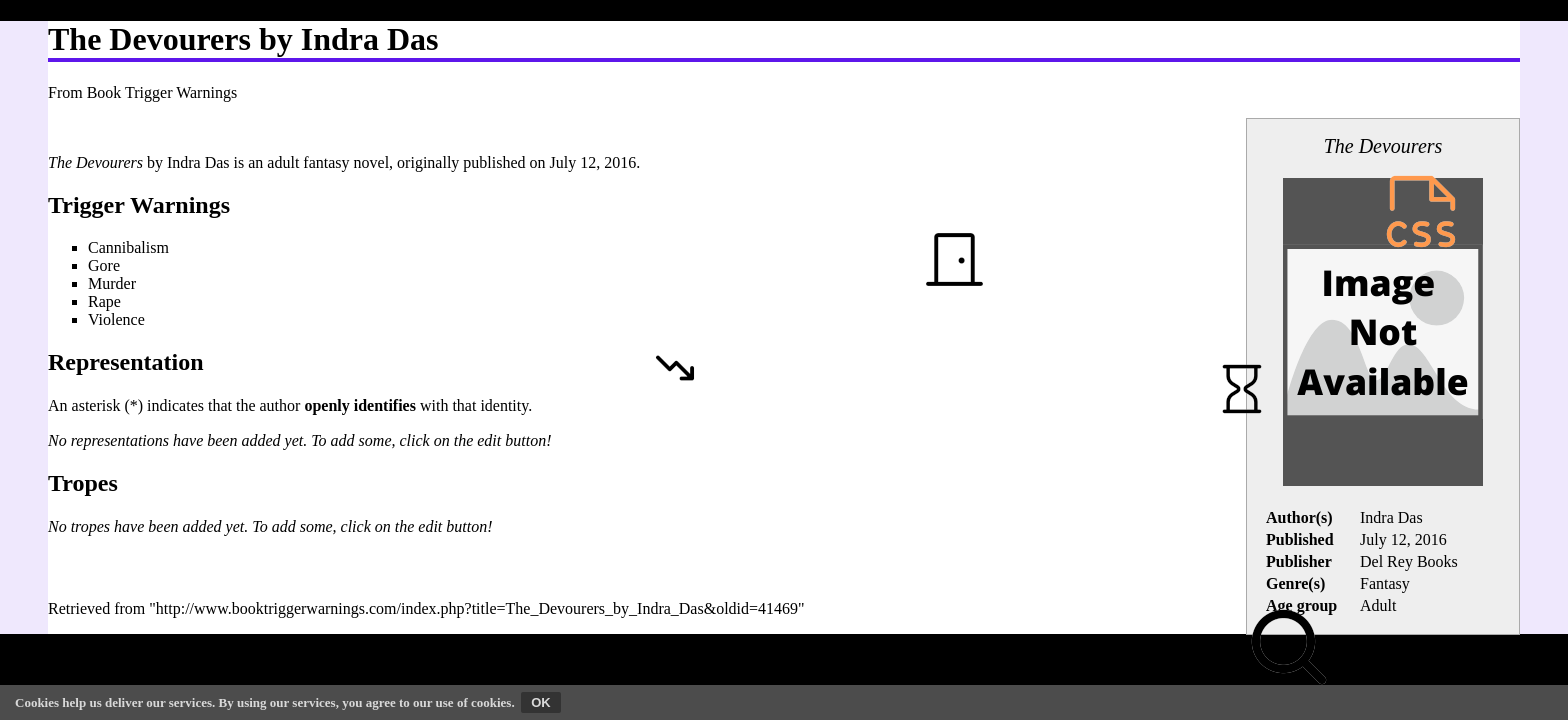 Image resolution: width=1568 pixels, height=720 pixels. I want to click on exit or log out of the application, so click(954, 259).